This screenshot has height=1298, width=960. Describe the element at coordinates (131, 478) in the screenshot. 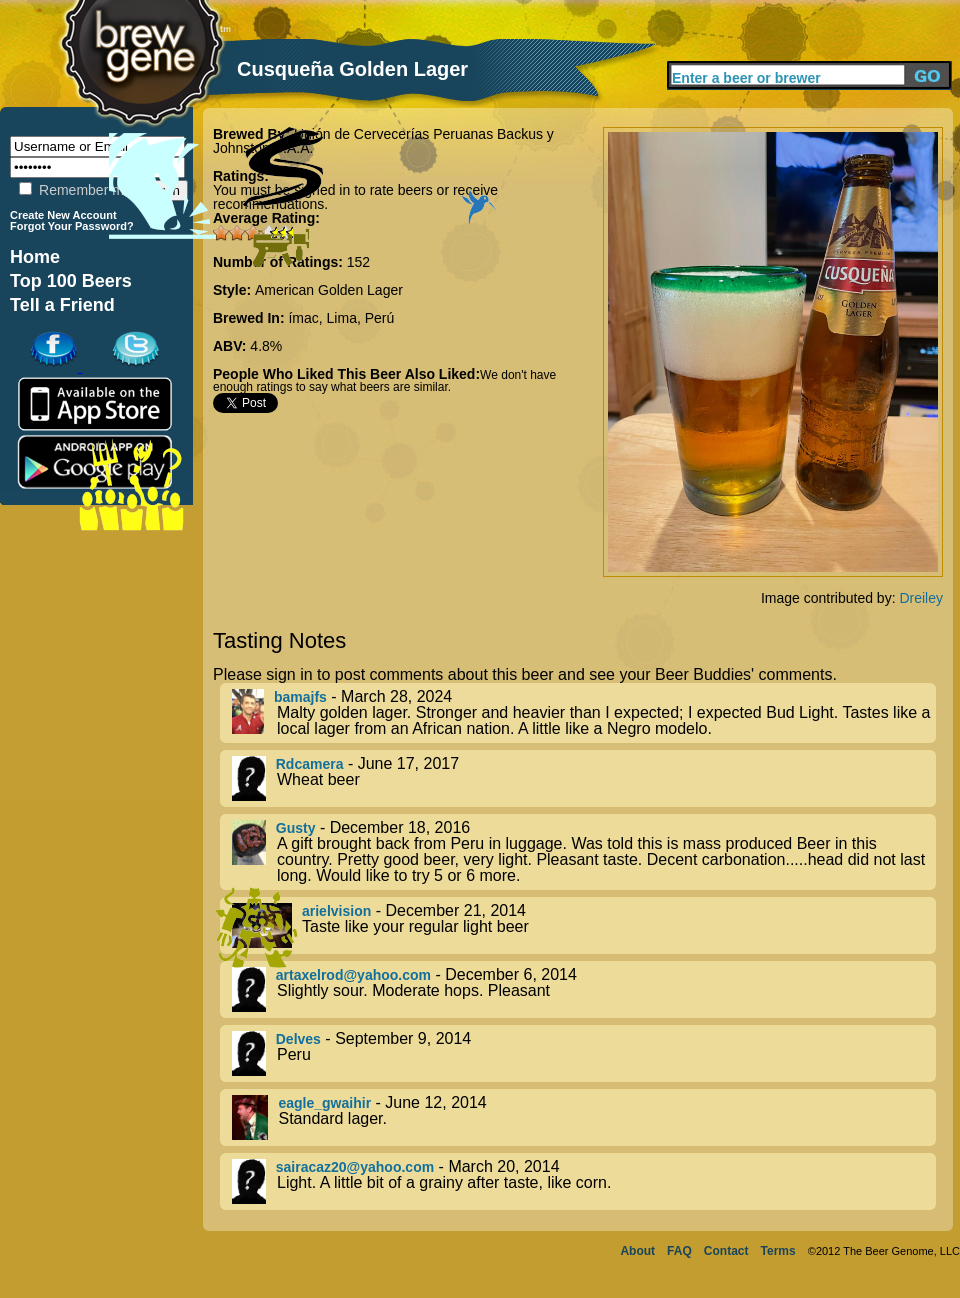

I see `indicates a rebellion or protest event in-game` at that location.